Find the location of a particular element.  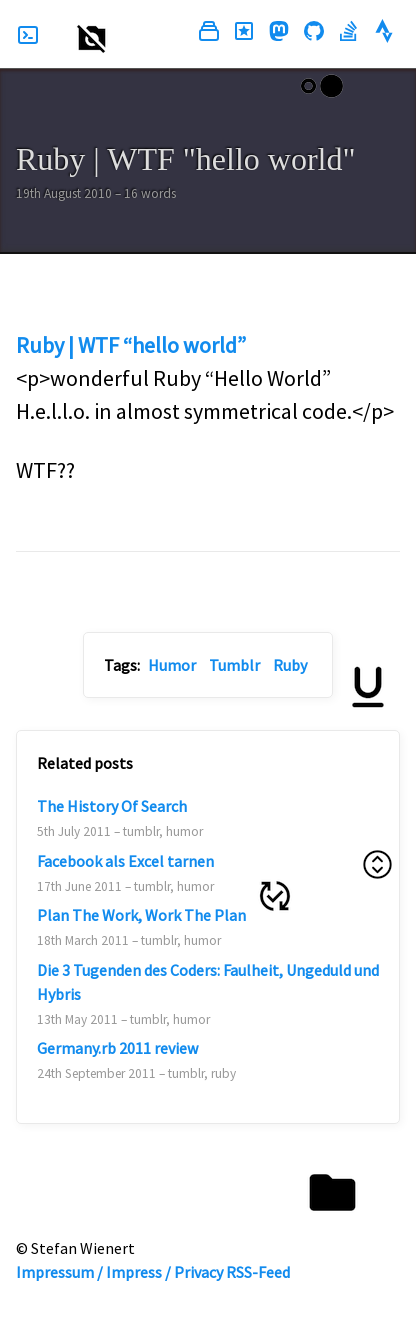

enable HDR strong mode for photos is located at coordinates (322, 86).